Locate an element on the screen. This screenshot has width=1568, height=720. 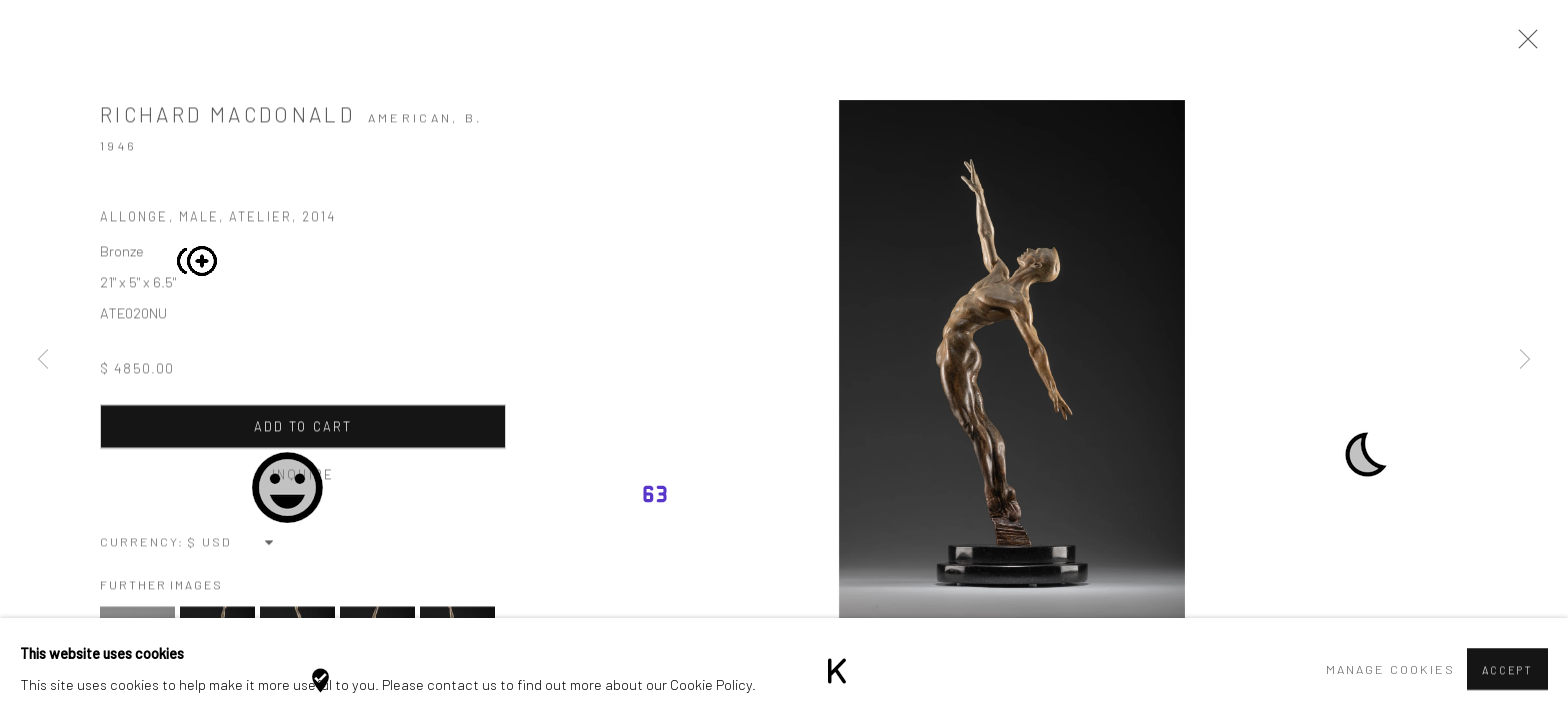
represents the letter K as a keyboard shortcut indicator is located at coordinates (837, 671).